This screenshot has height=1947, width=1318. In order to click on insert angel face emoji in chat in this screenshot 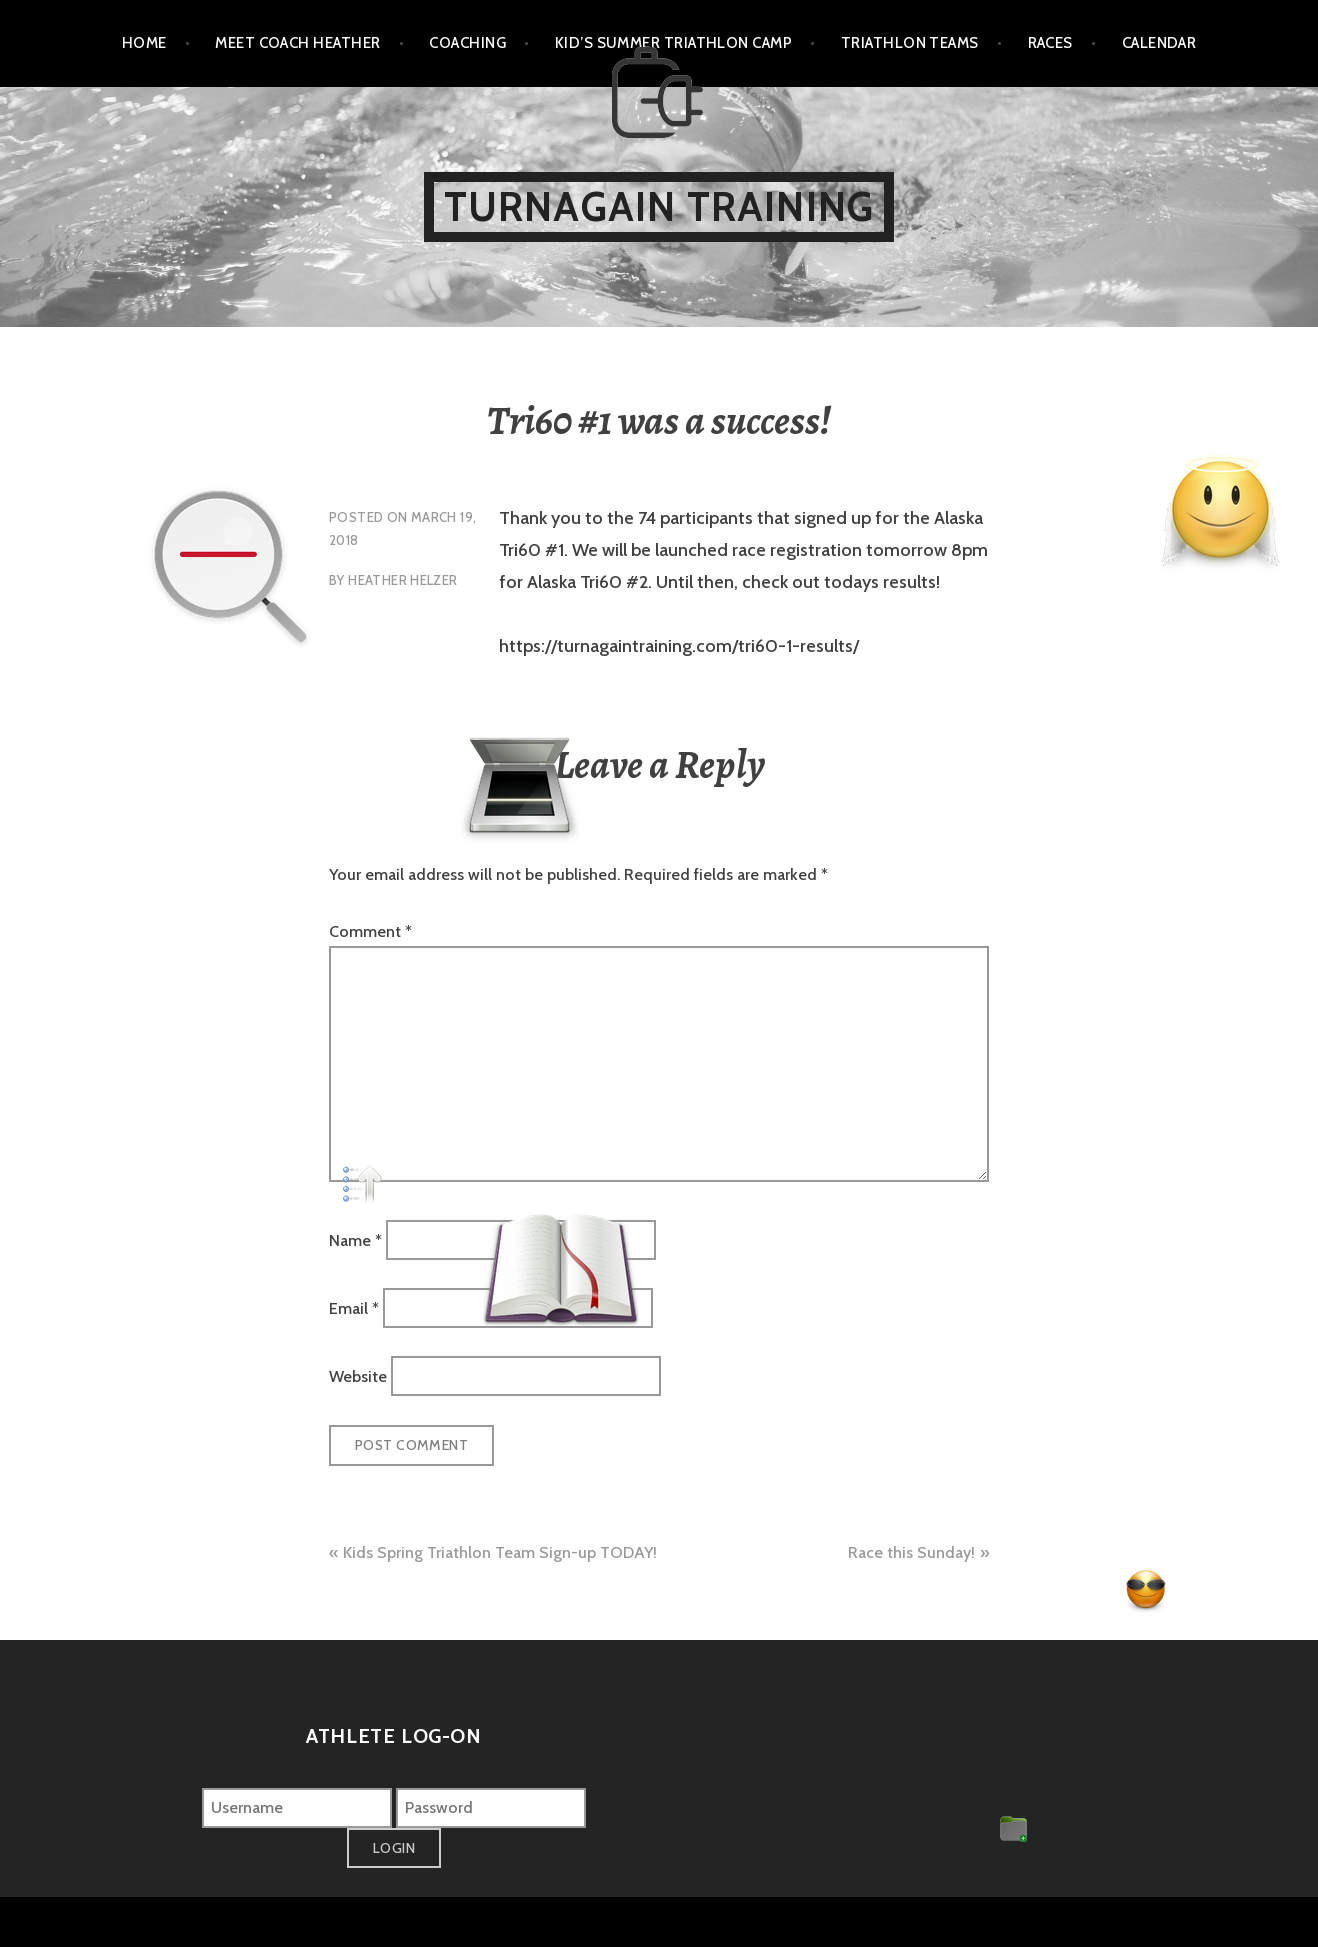, I will do `click(1221, 514)`.